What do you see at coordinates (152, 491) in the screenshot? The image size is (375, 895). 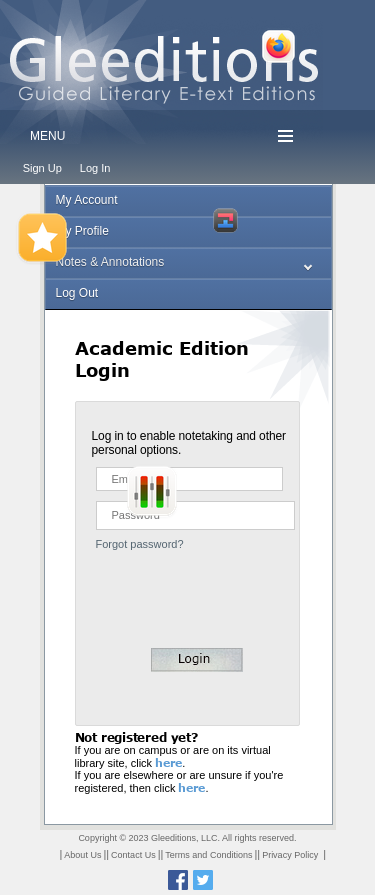 I see `open mudita24 audio mixer application` at bounding box center [152, 491].